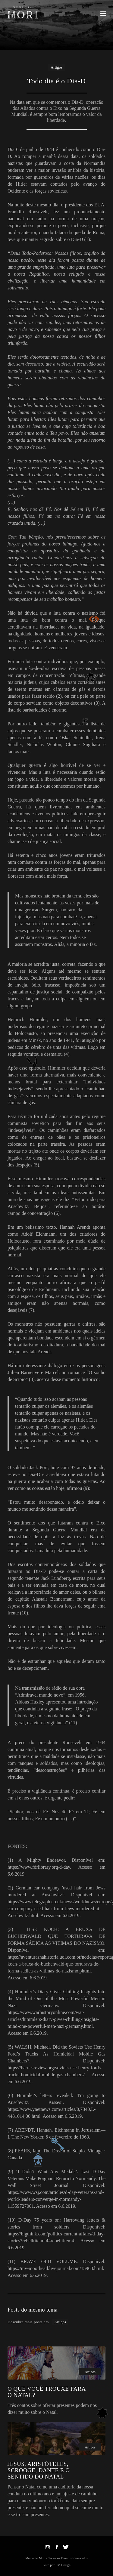  I want to click on indicates a tearing or ripping action in gameplay, so click(31, 1061).